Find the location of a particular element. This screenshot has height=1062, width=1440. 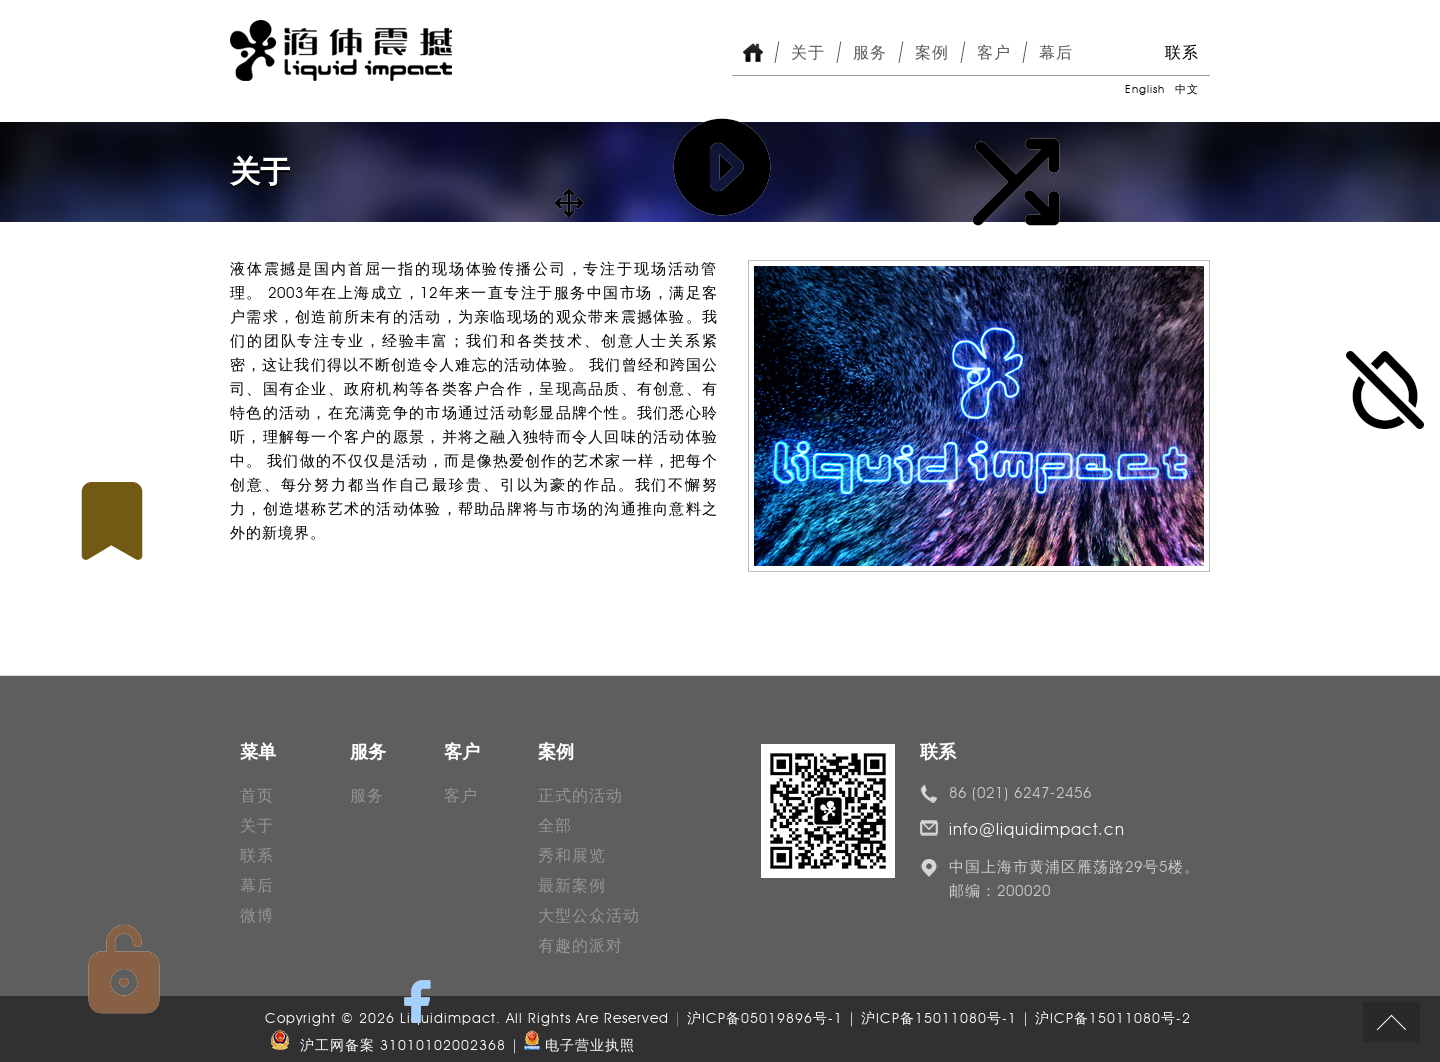

open Facebook app is located at coordinates (418, 1001).